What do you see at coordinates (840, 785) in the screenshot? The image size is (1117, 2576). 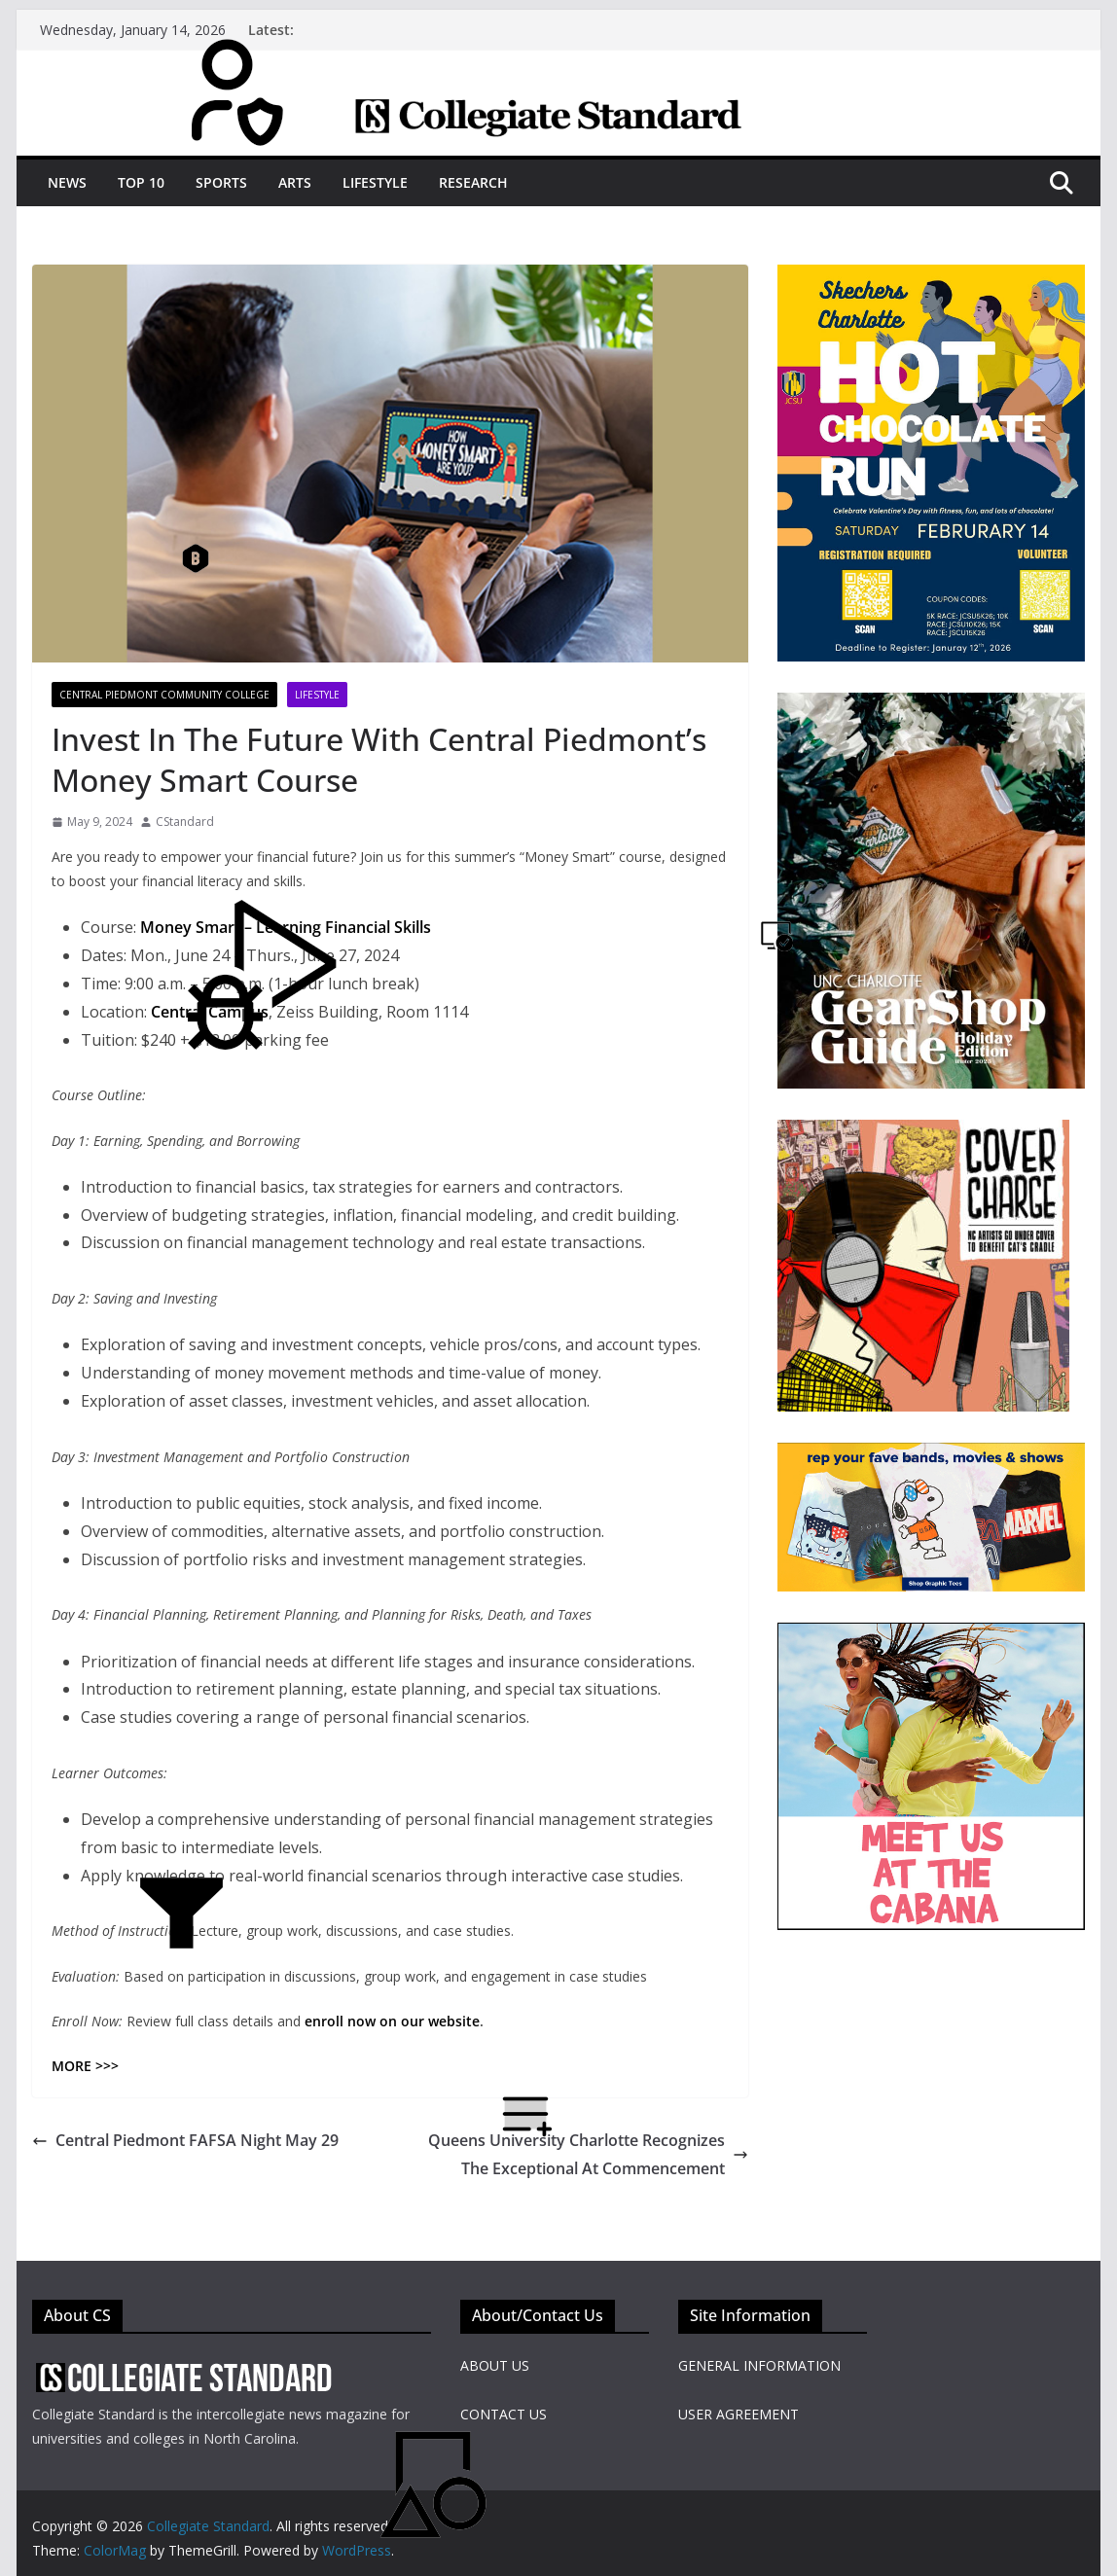 I see `empty placeholder icon for spacing or alignment` at bounding box center [840, 785].